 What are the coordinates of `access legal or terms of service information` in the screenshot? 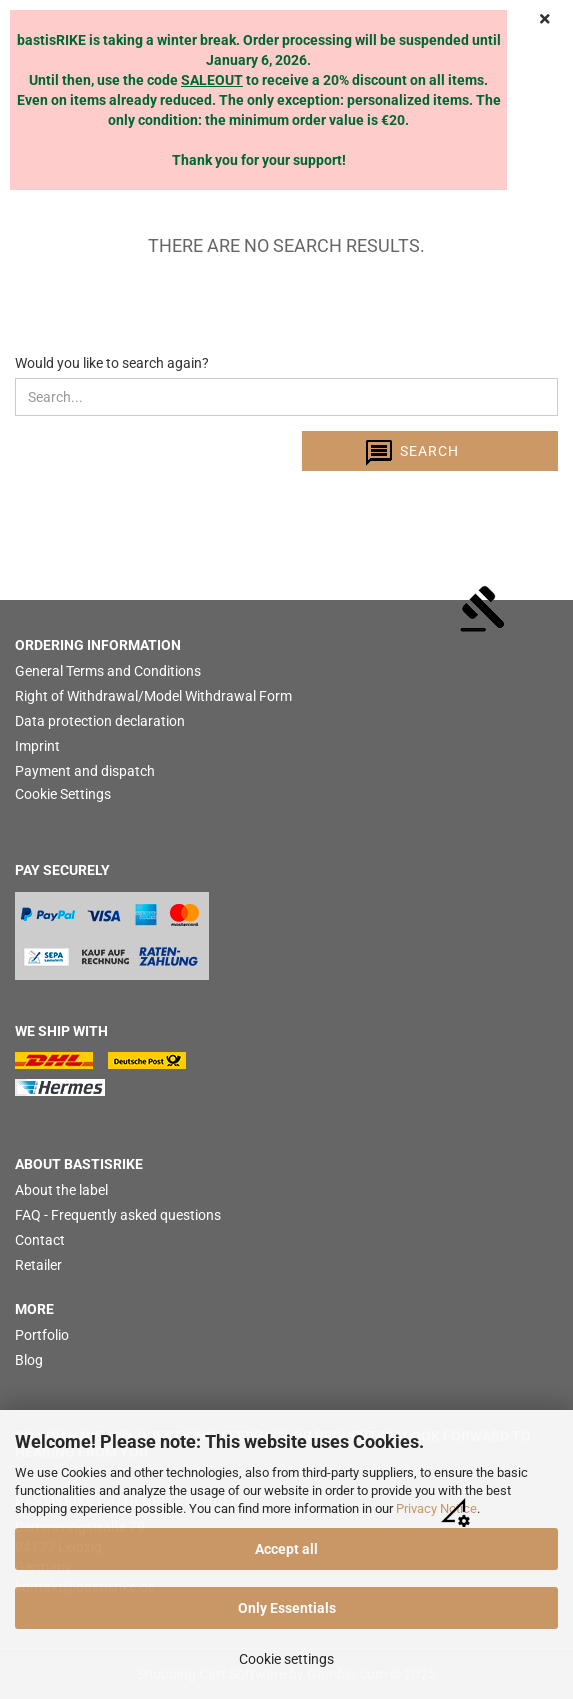 It's located at (484, 608).